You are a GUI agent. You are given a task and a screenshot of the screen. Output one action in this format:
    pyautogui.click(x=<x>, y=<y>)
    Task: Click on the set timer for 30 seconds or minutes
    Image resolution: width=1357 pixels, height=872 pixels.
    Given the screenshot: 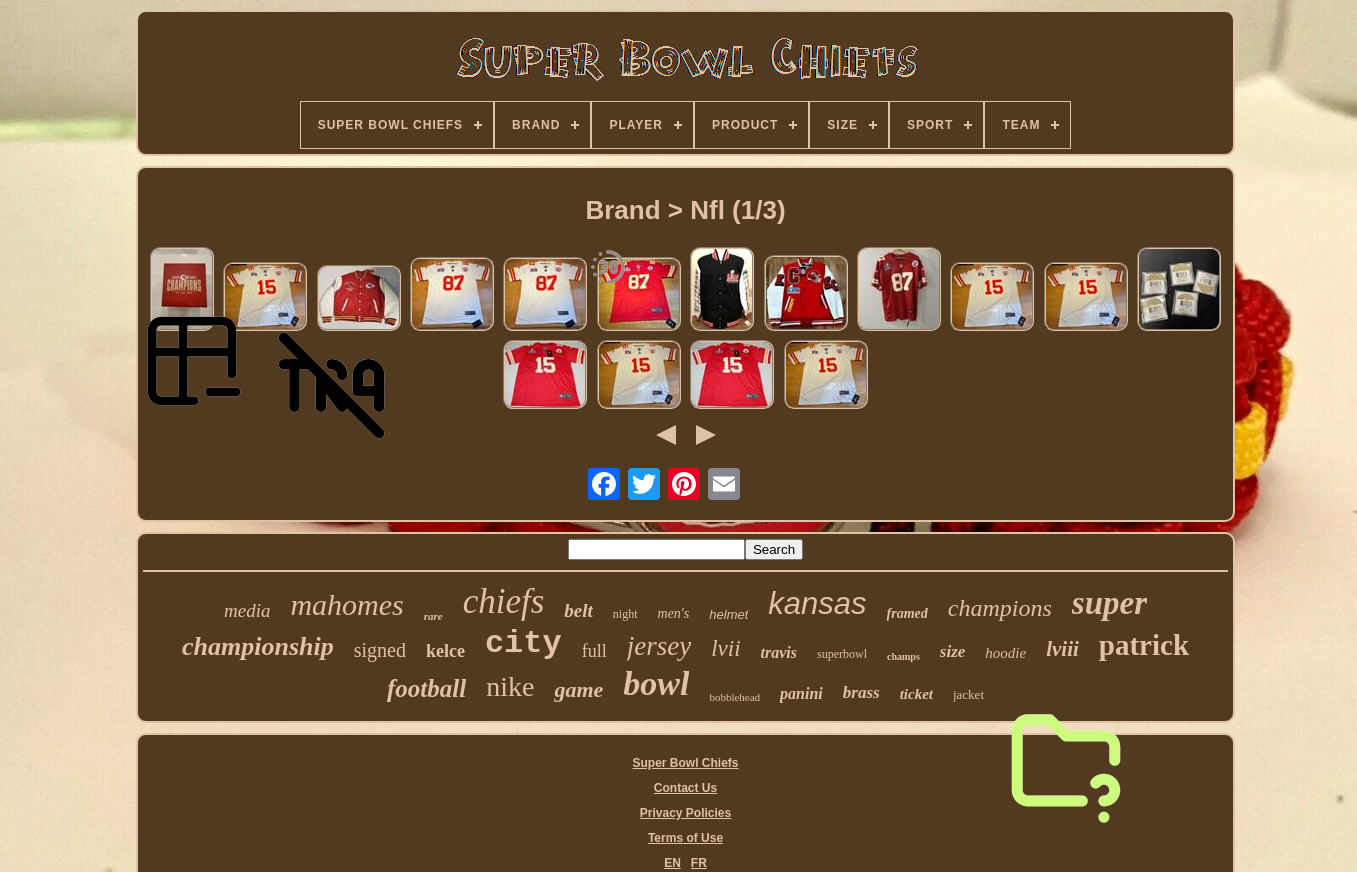 What is the action you would take?
    pyautogui.click(x=608, y=267)
    